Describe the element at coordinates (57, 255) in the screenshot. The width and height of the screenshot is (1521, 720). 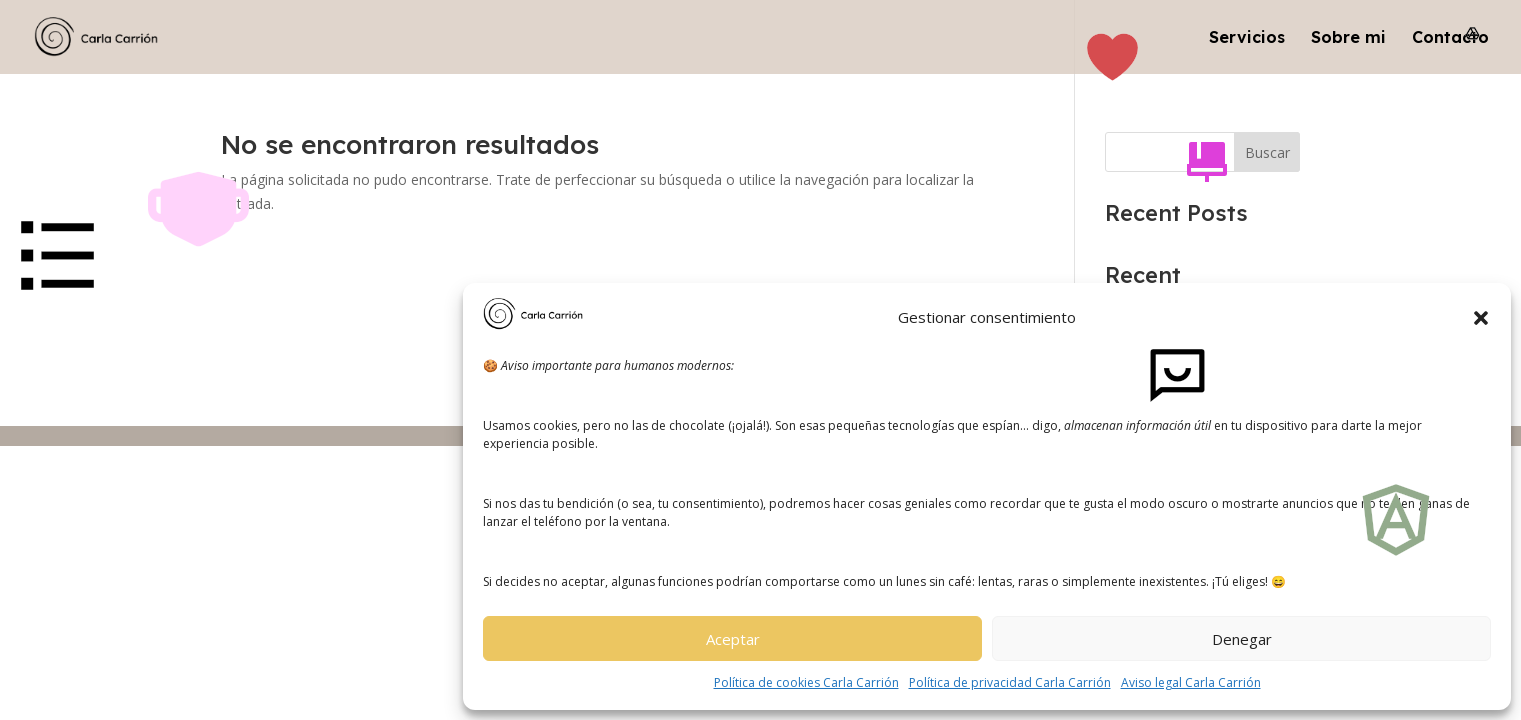
I see `view checklist or task list` at that location.